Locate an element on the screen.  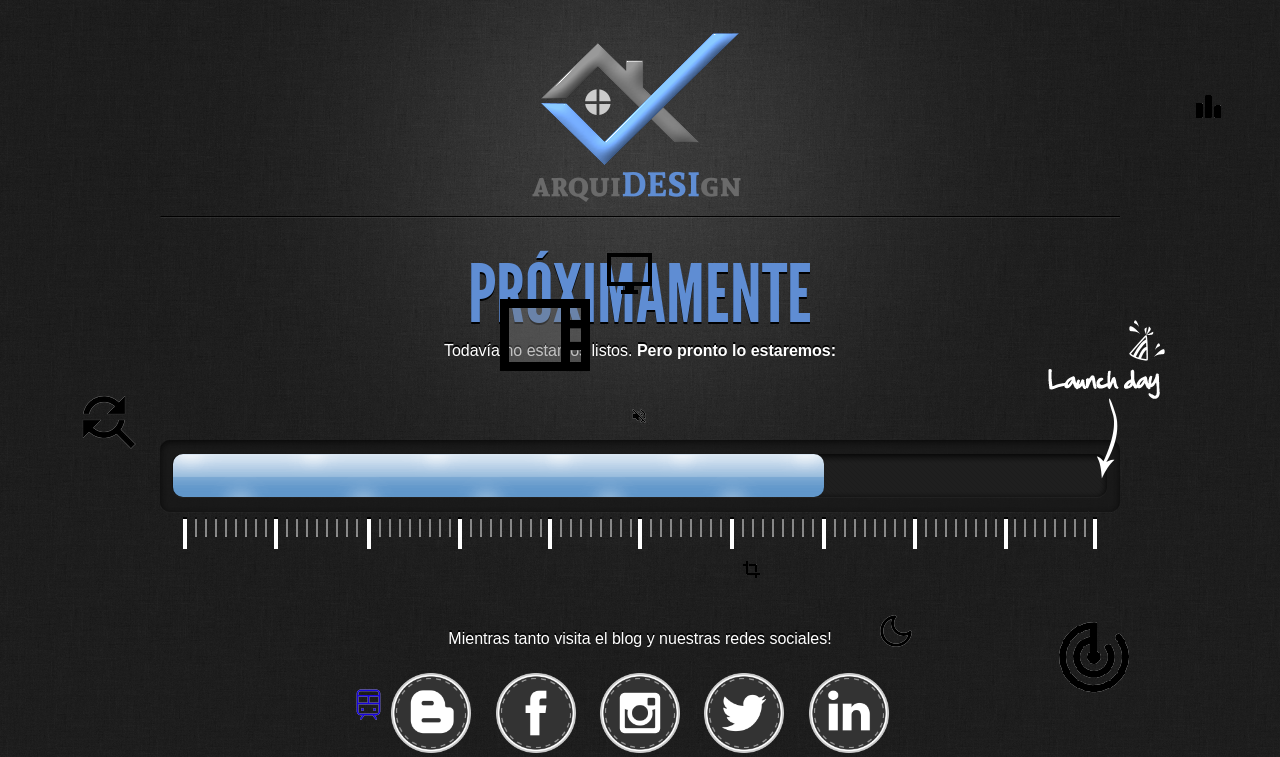
view leaderboard rankings is located at coordinates (1208, 106).